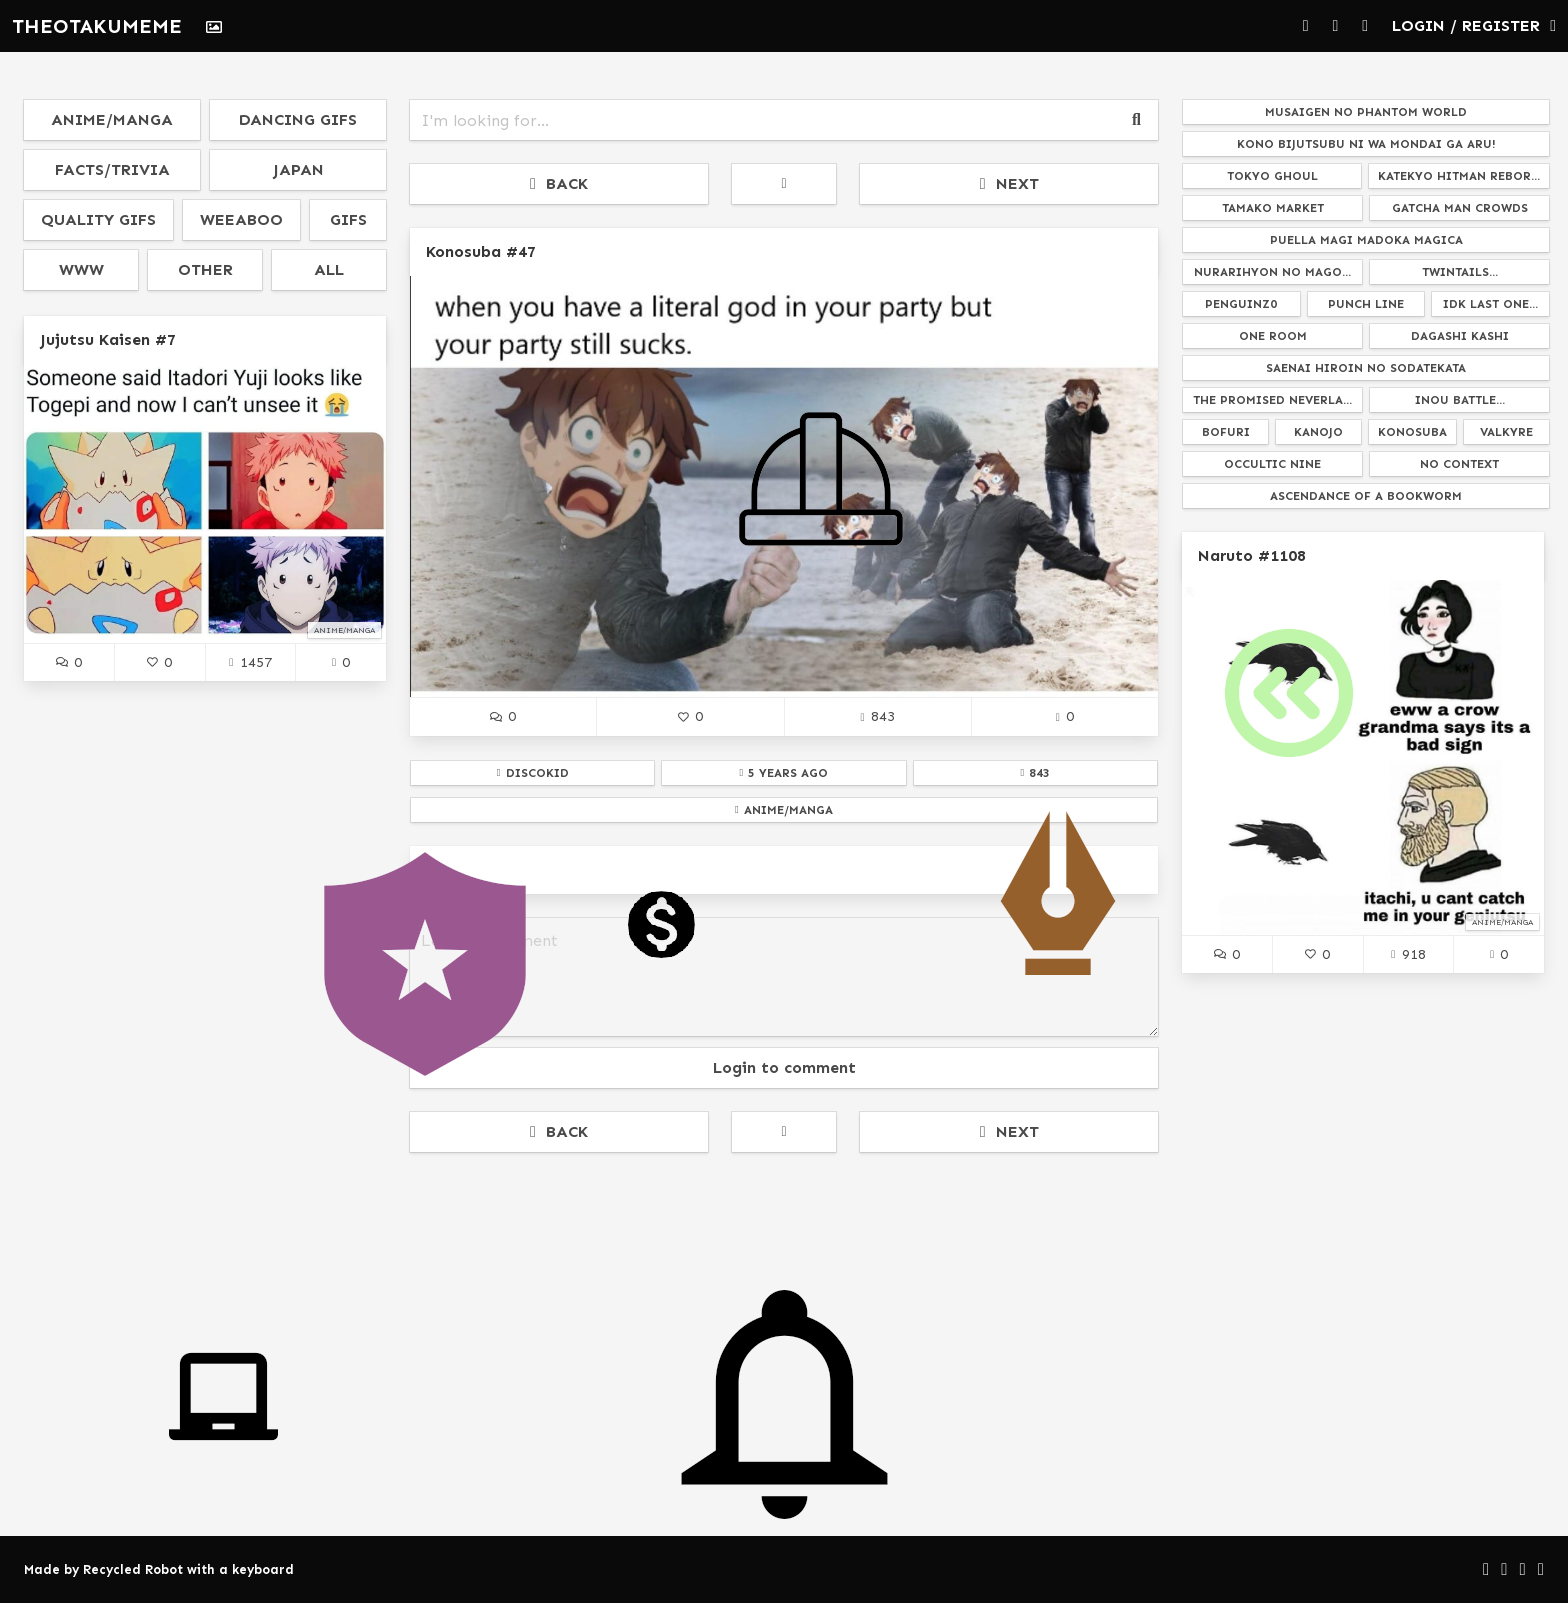 This screenshot has width=1568, height=1603. Describe the element at coordinates (1289, 693) in the screenshot. I see `go back to the beginning` at that location.